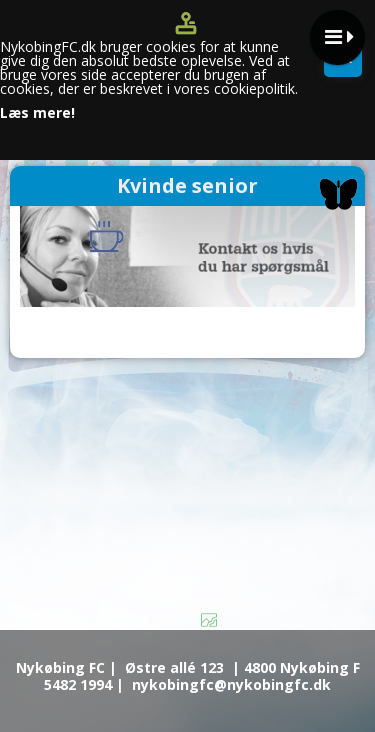  Describe the element at coordinates (186, 24) in the screenshot. I see `access gaming or controller settings` at that location.